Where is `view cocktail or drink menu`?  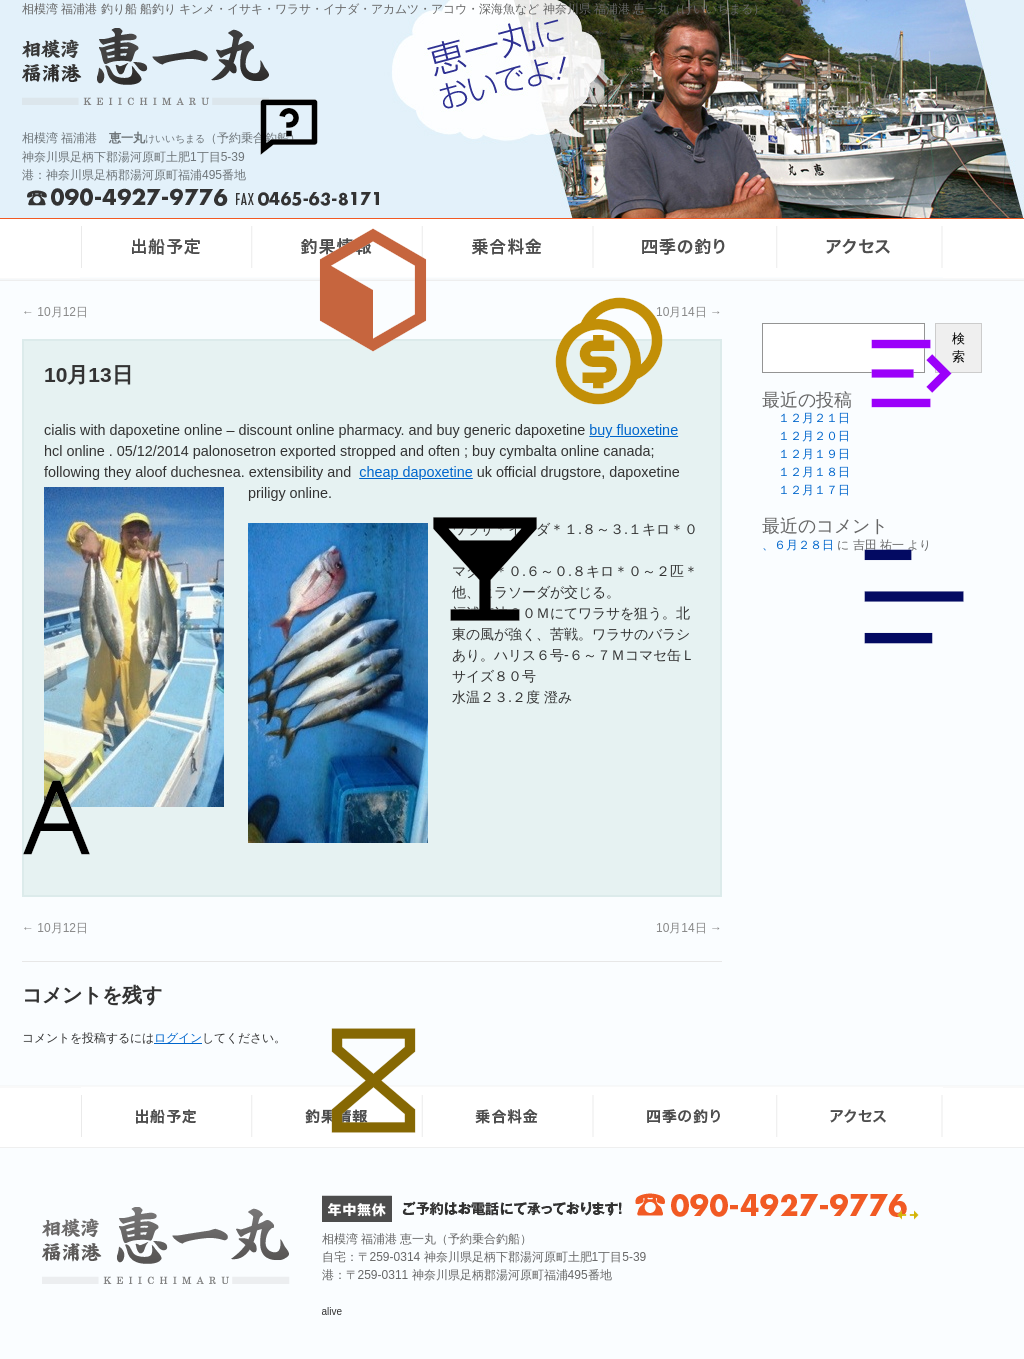 view cocktail or drink menu is located at coordinates (485, 569).